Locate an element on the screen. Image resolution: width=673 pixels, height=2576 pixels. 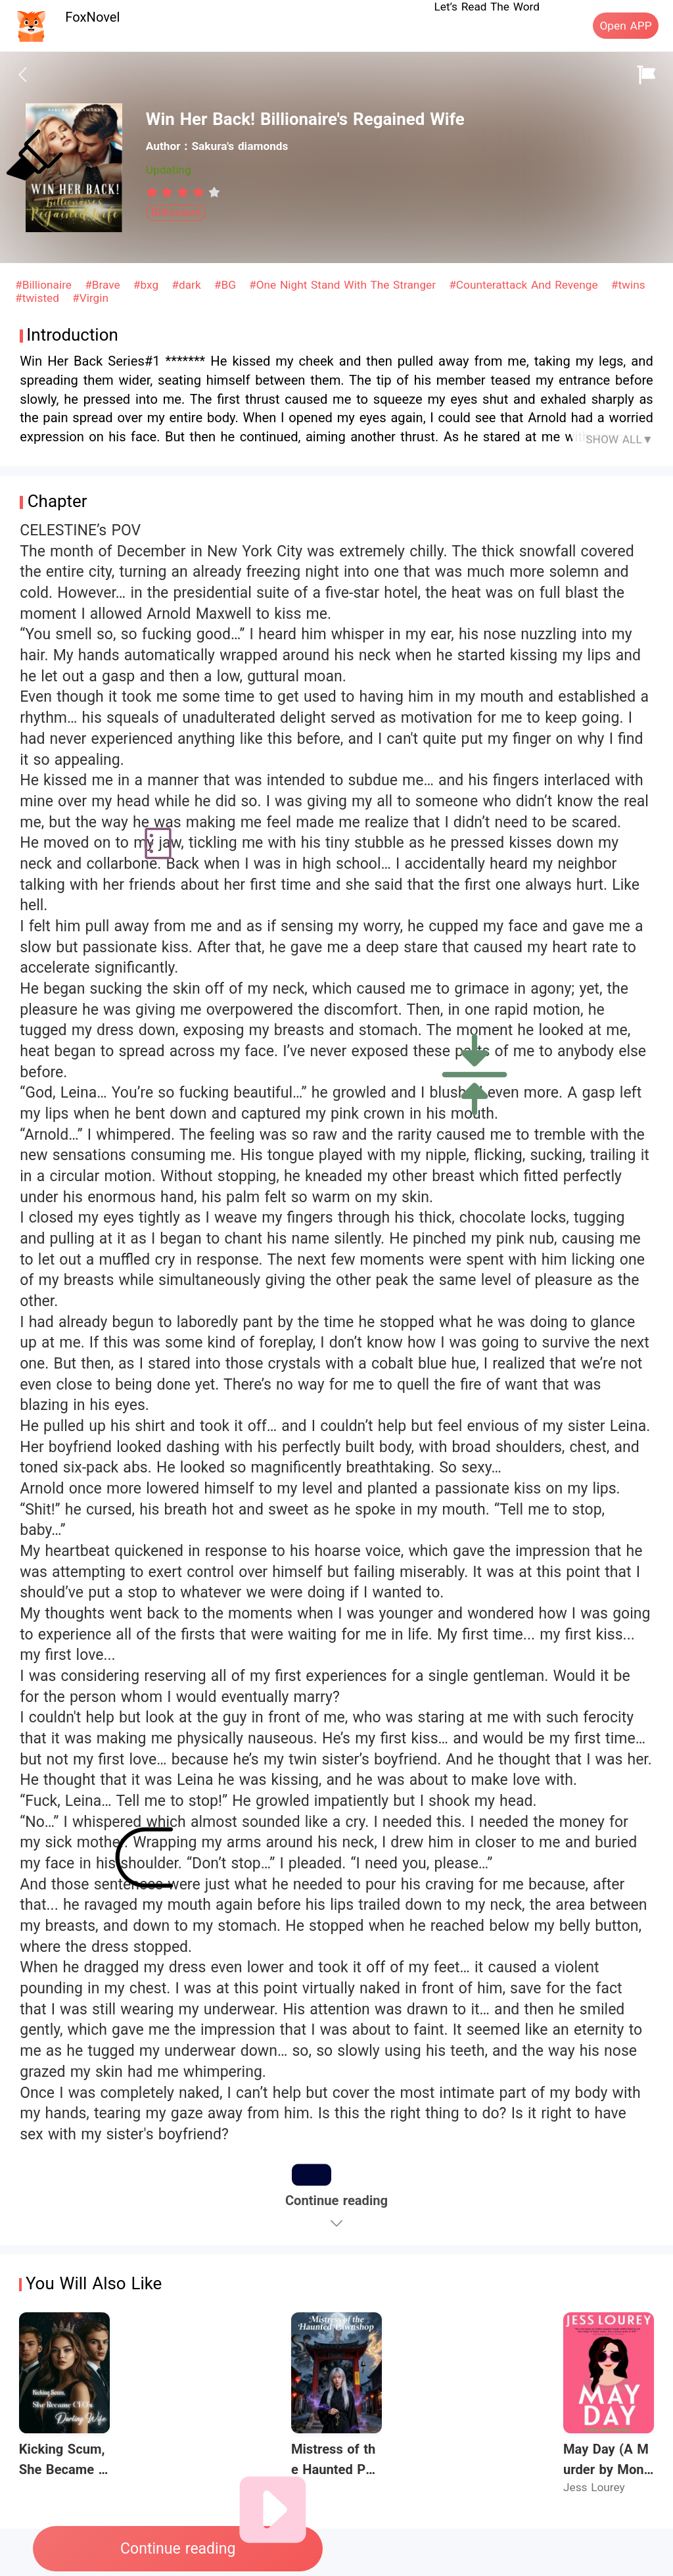
view screenplay or script documents is located at coordinates (158, 843).